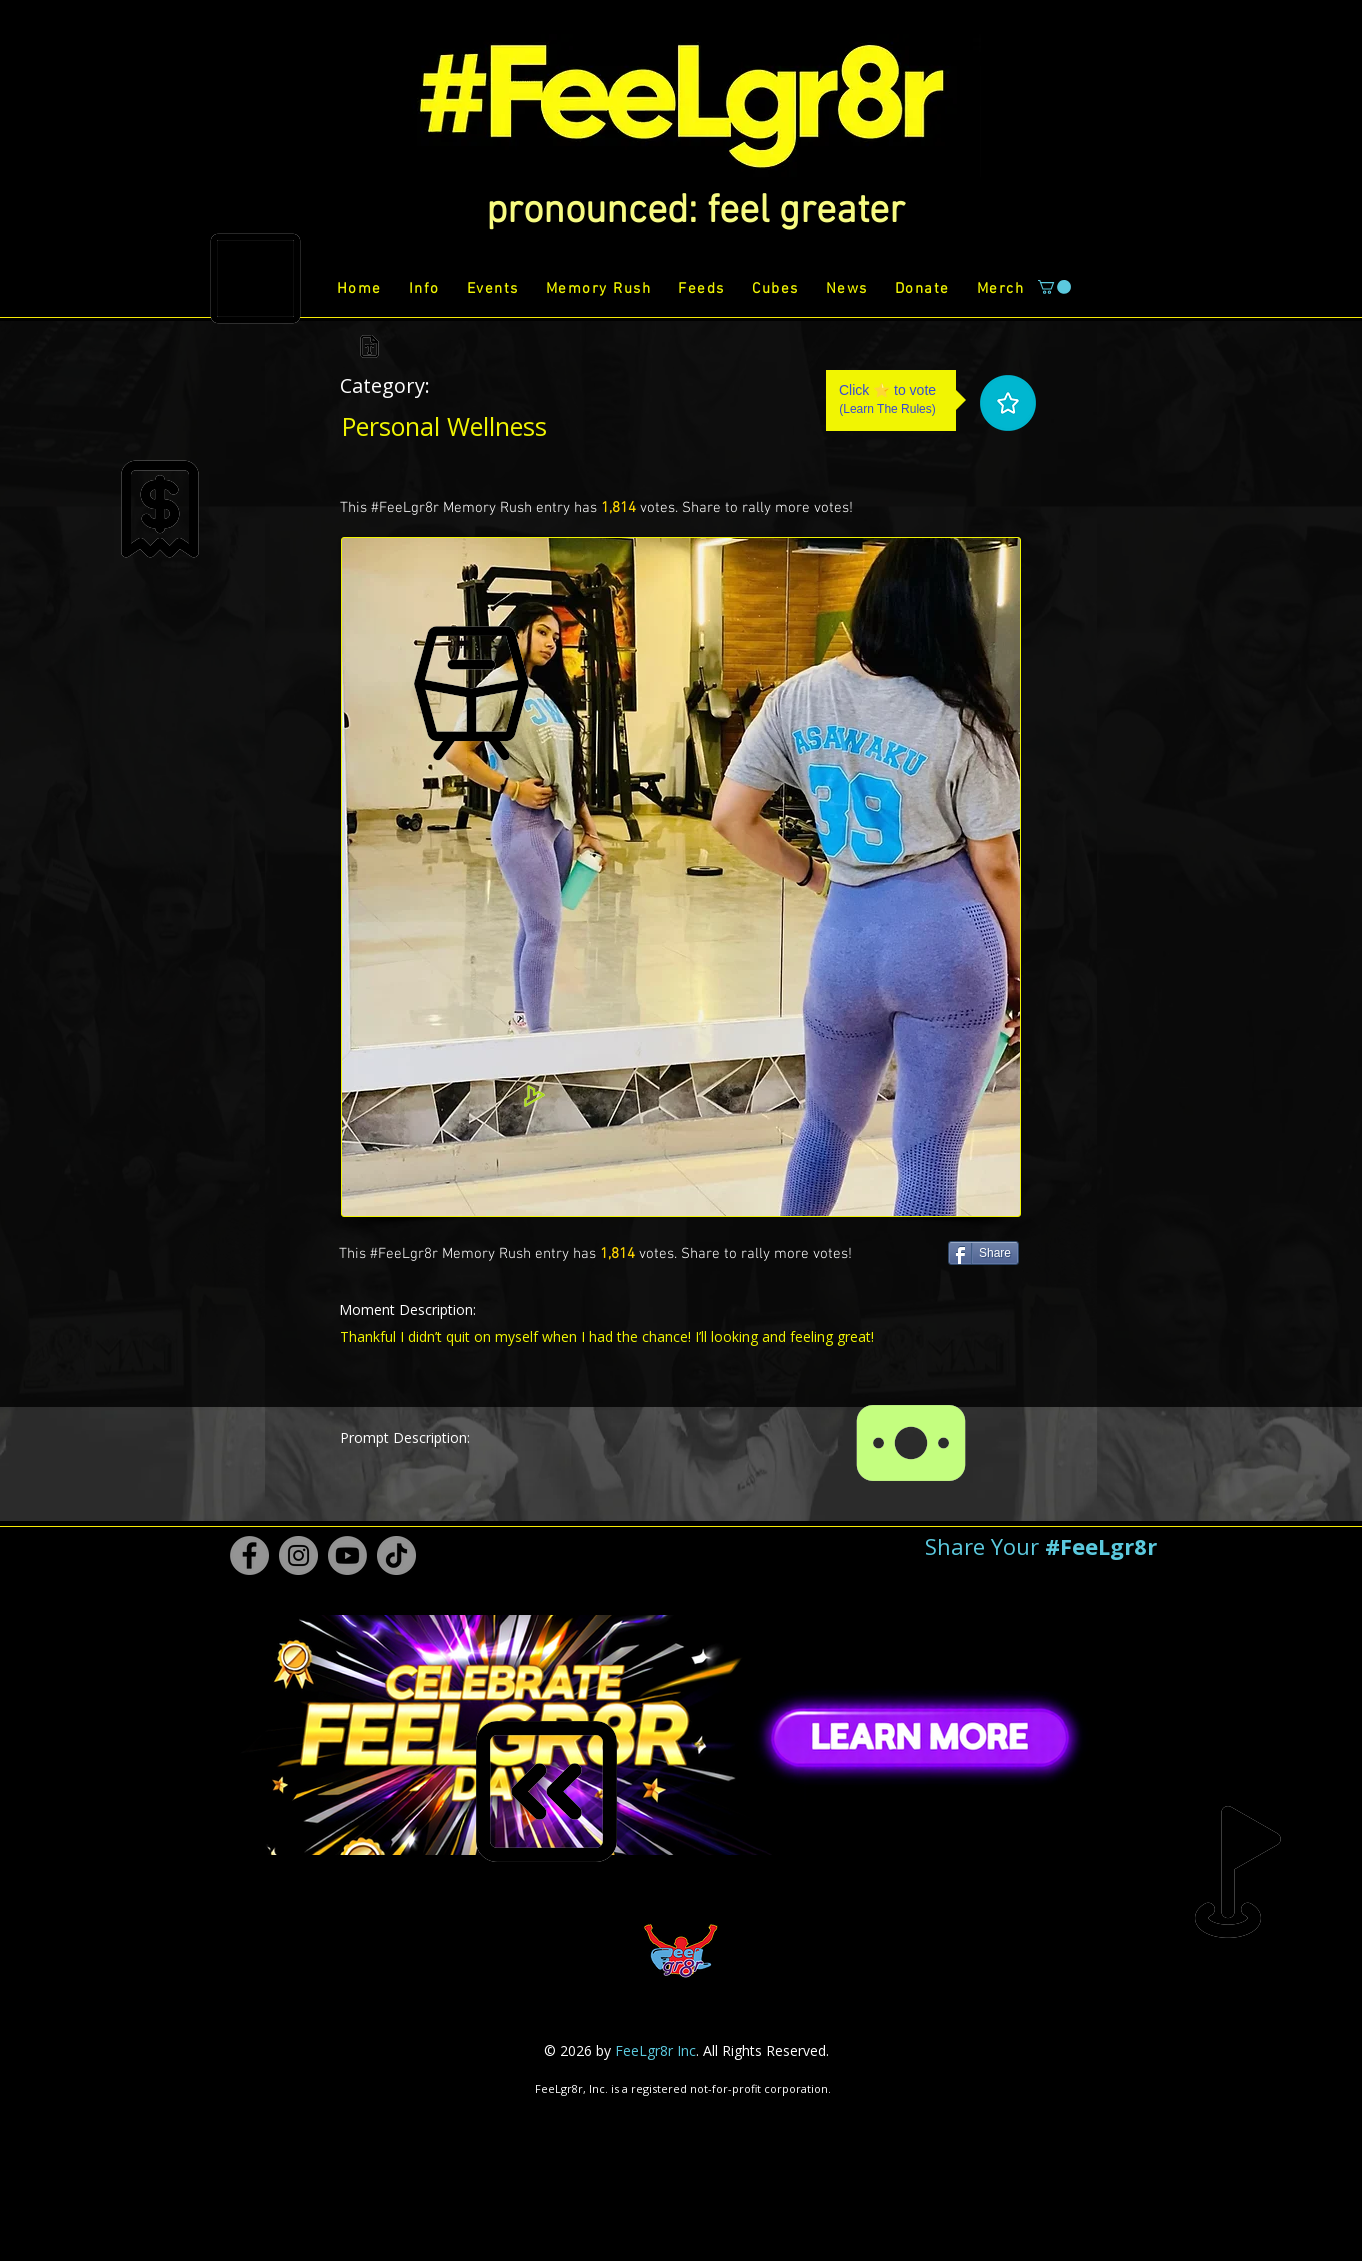  Describe the element at coordinates (546, 1791) in the screenshot. I see `go back to previous section` at that location.